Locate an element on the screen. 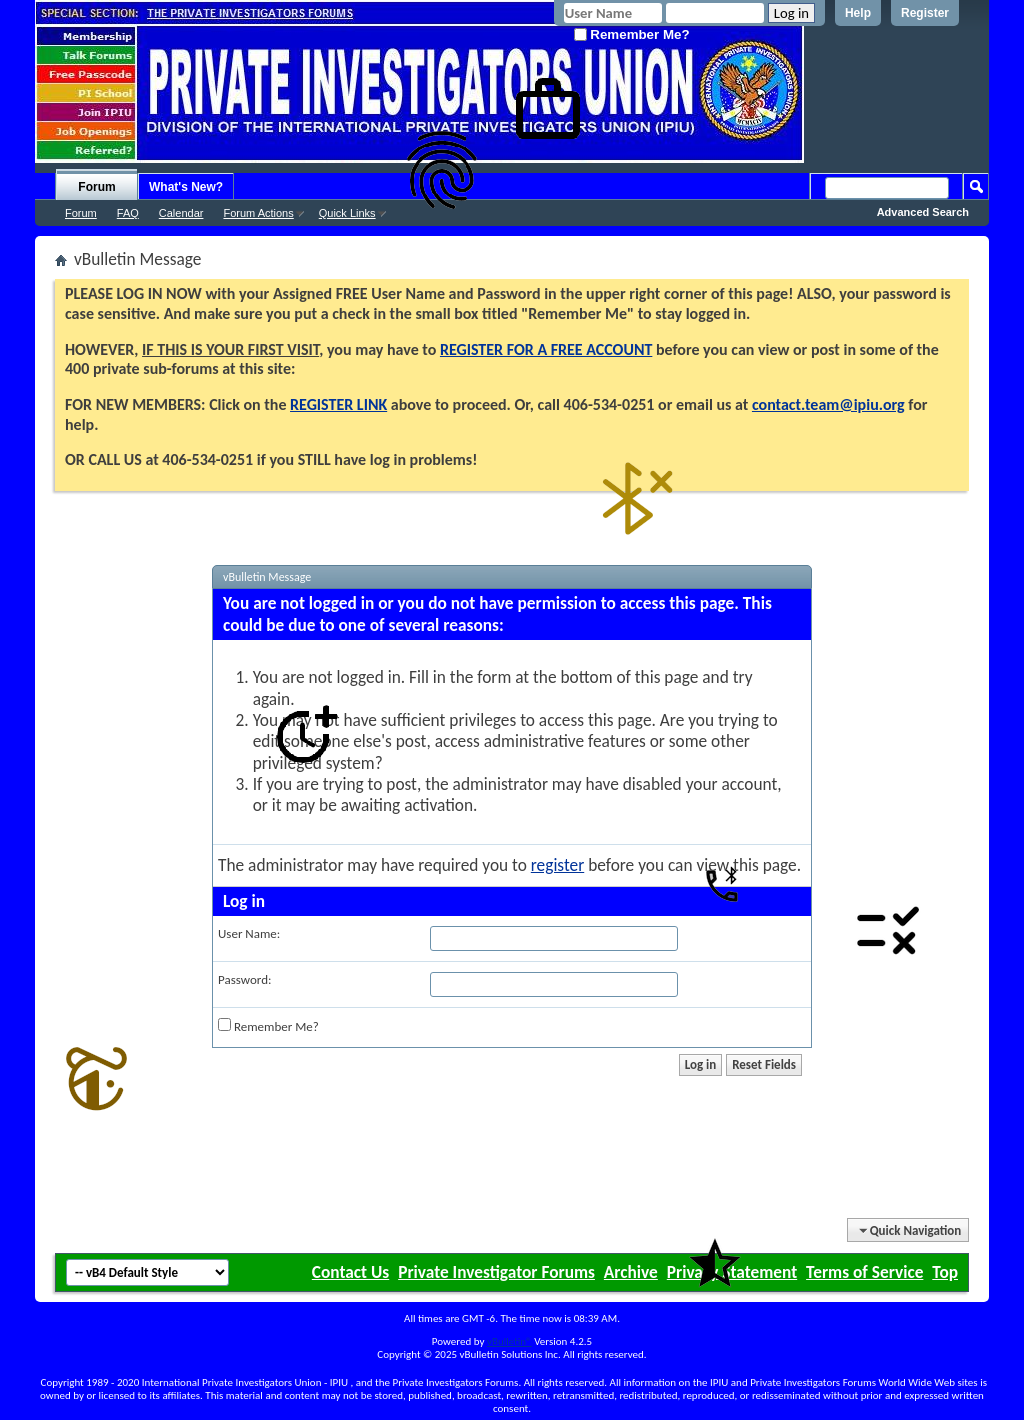 This screenshot has width=1024, height=1420. access work or professional settings is located at coordinates (548, 110).